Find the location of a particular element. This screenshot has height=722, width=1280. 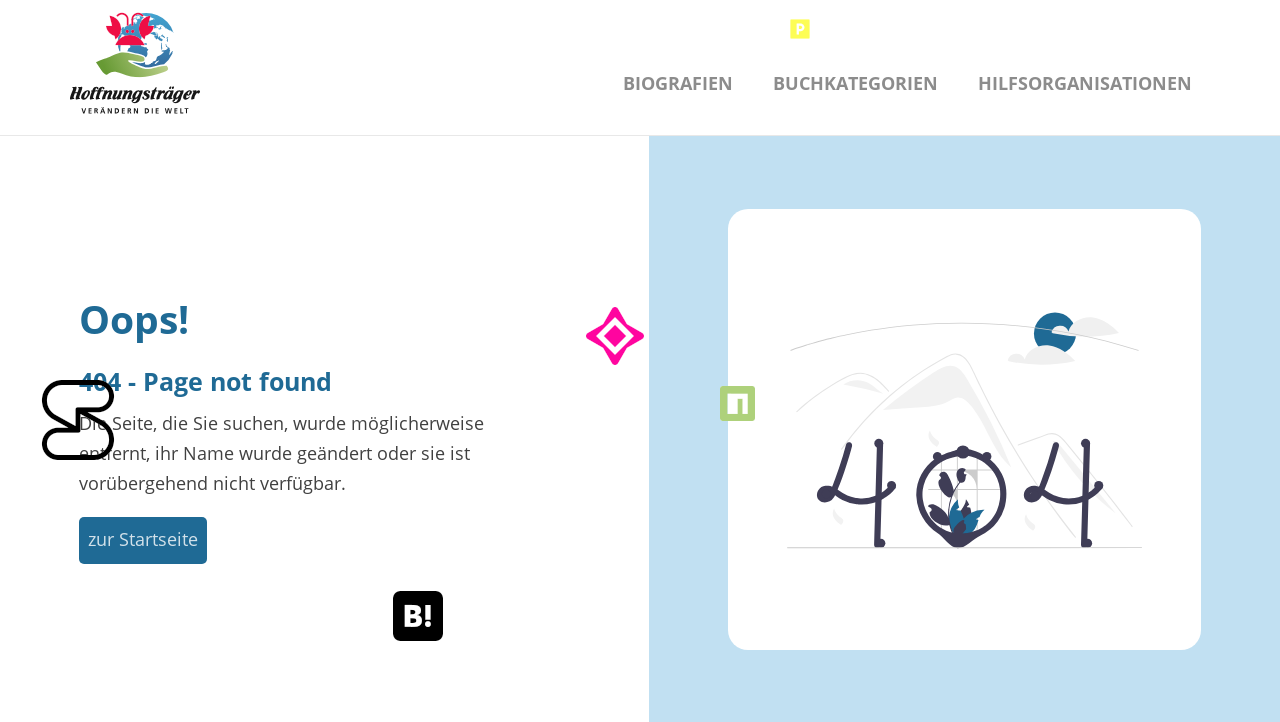

openmined logo - an open-source privacy-focused AI platform is located at coordinates (615, 336).